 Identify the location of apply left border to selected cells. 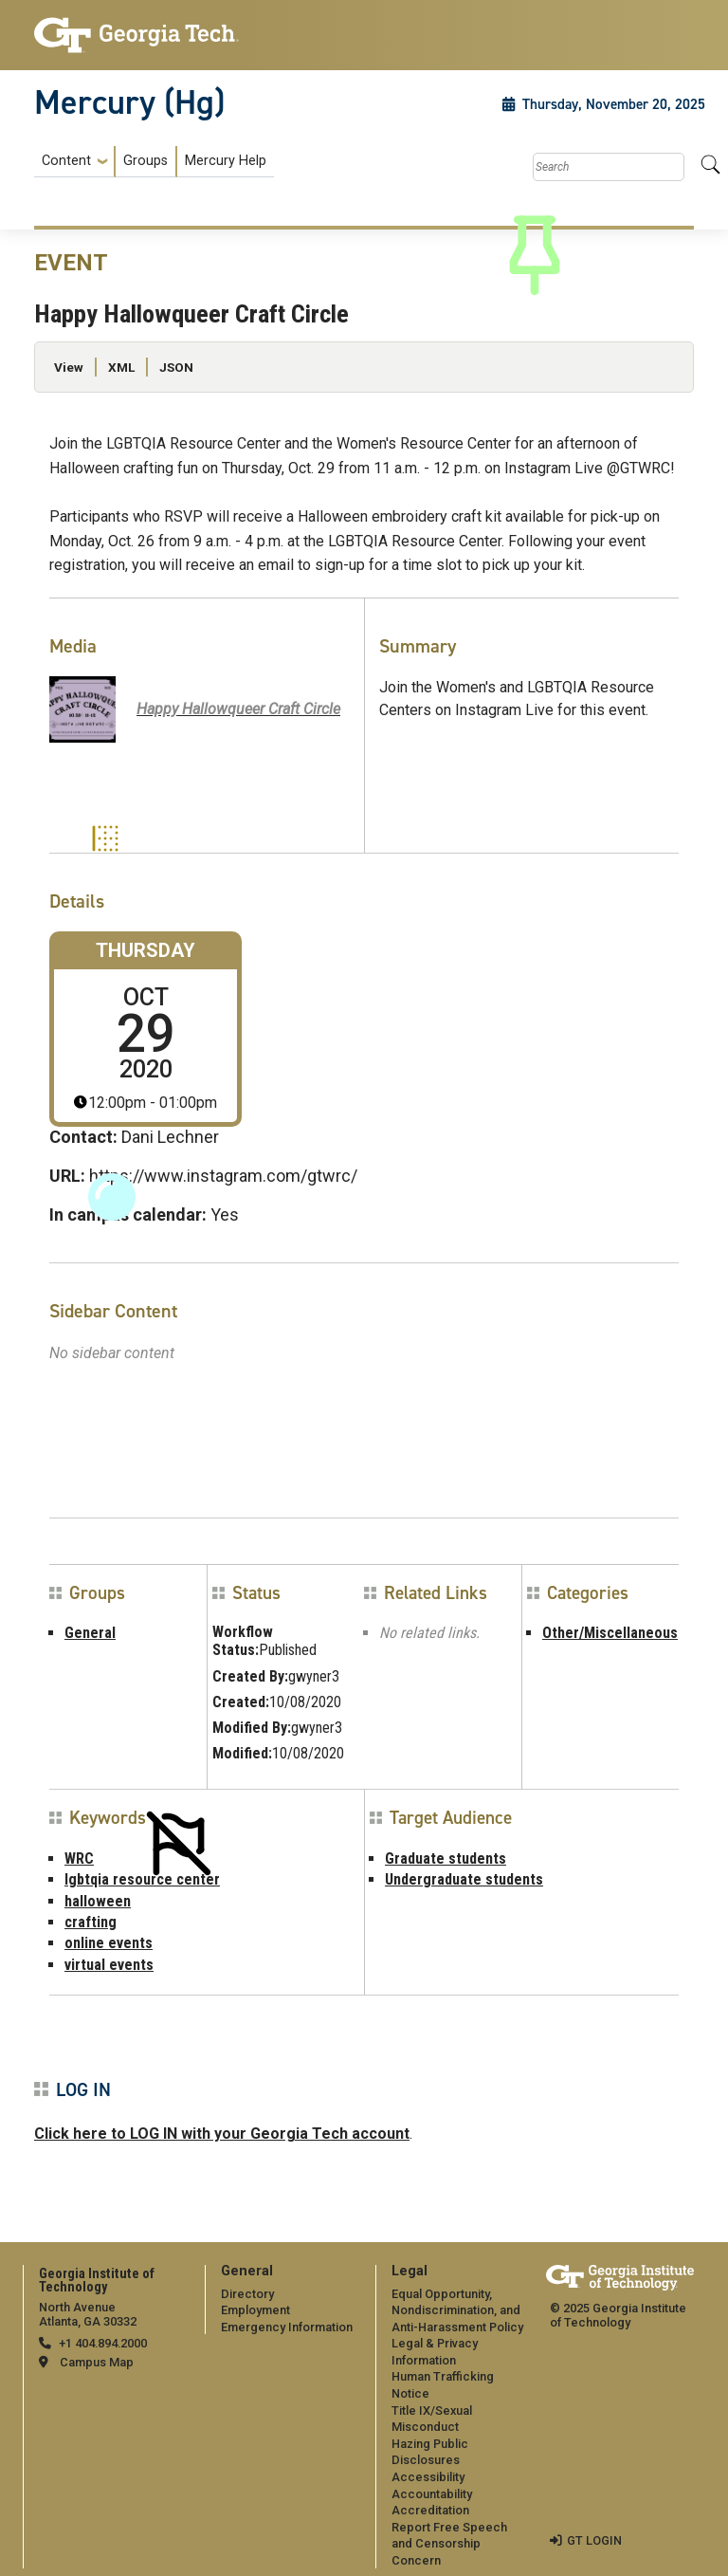
(105, 838).